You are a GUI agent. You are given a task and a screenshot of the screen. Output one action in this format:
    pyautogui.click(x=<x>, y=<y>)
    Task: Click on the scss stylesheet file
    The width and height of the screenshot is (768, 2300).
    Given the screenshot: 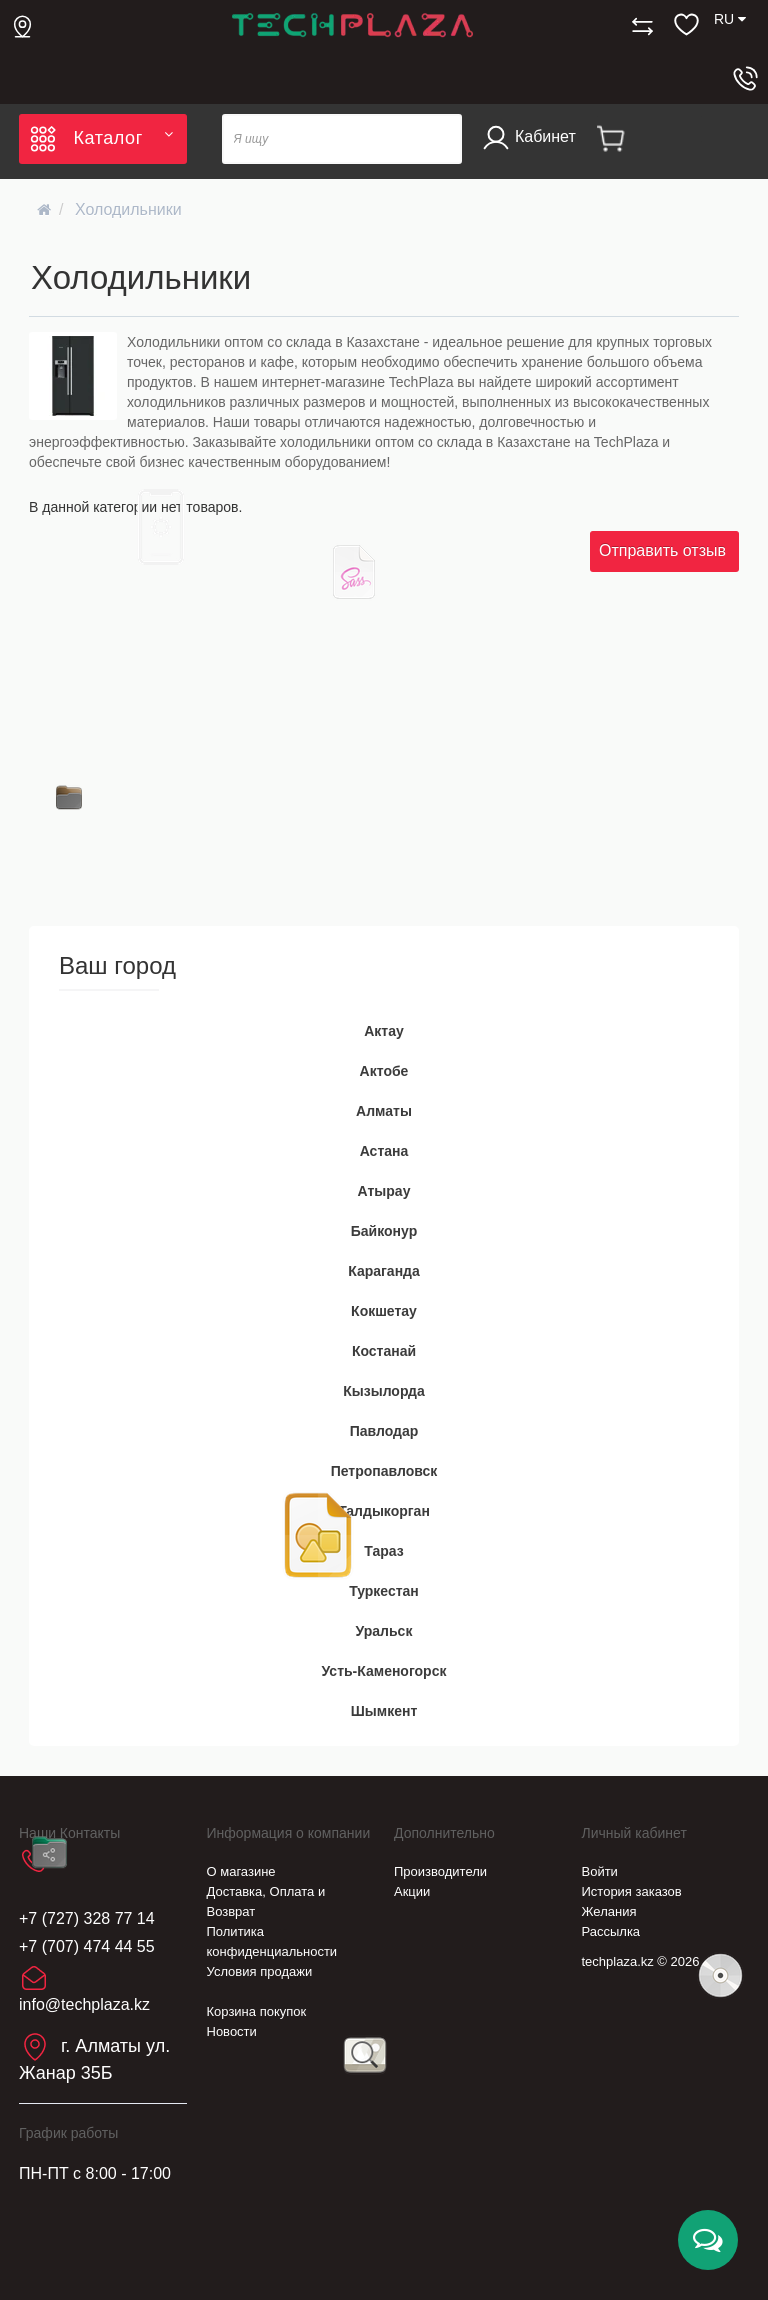 What is the action you would take?
    pyautogui.click(x=354, y=572)
    